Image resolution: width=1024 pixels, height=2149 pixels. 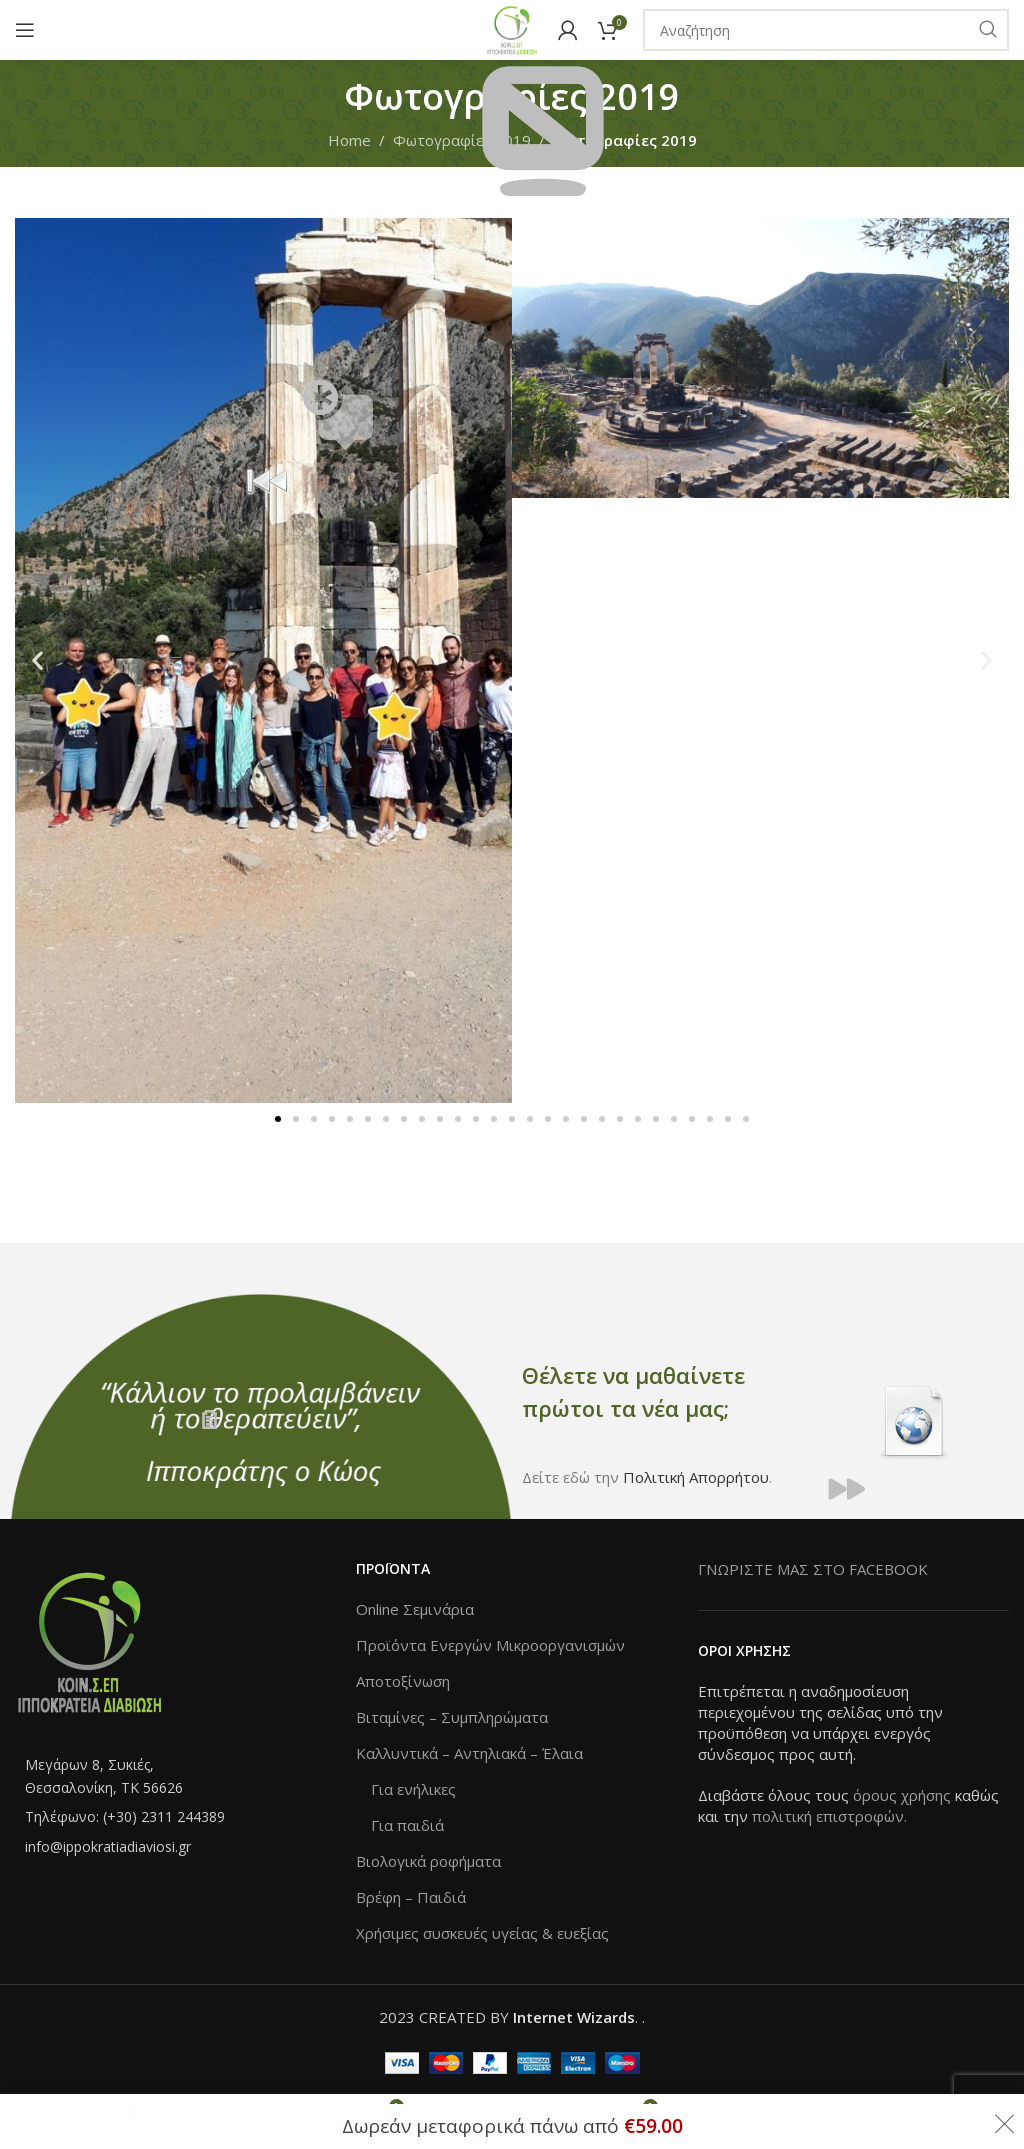 I want to click on configure notification settings, so click(x=338, y=415).